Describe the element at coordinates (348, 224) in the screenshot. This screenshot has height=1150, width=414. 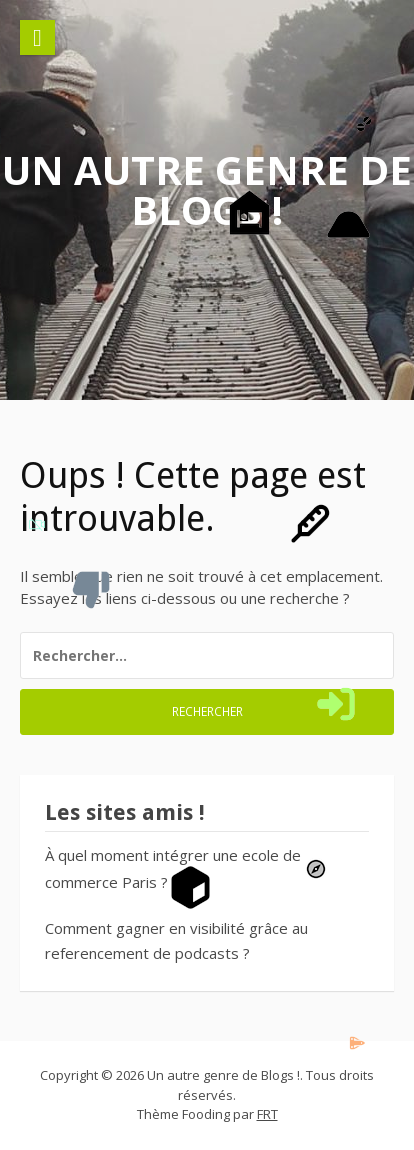
I see `indicates a mound or hill terrain feature` at that location.